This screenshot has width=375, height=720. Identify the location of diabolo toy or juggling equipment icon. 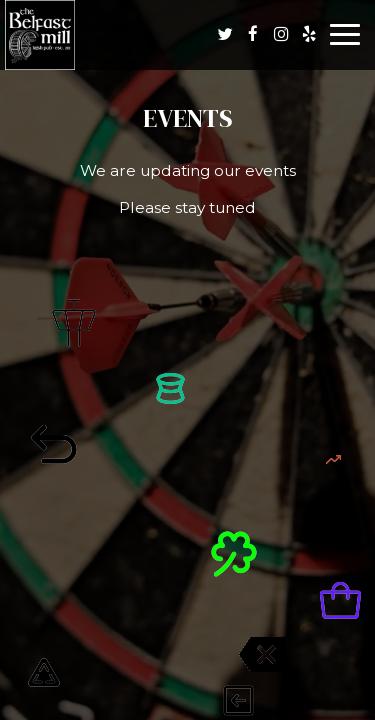
(170, 388).